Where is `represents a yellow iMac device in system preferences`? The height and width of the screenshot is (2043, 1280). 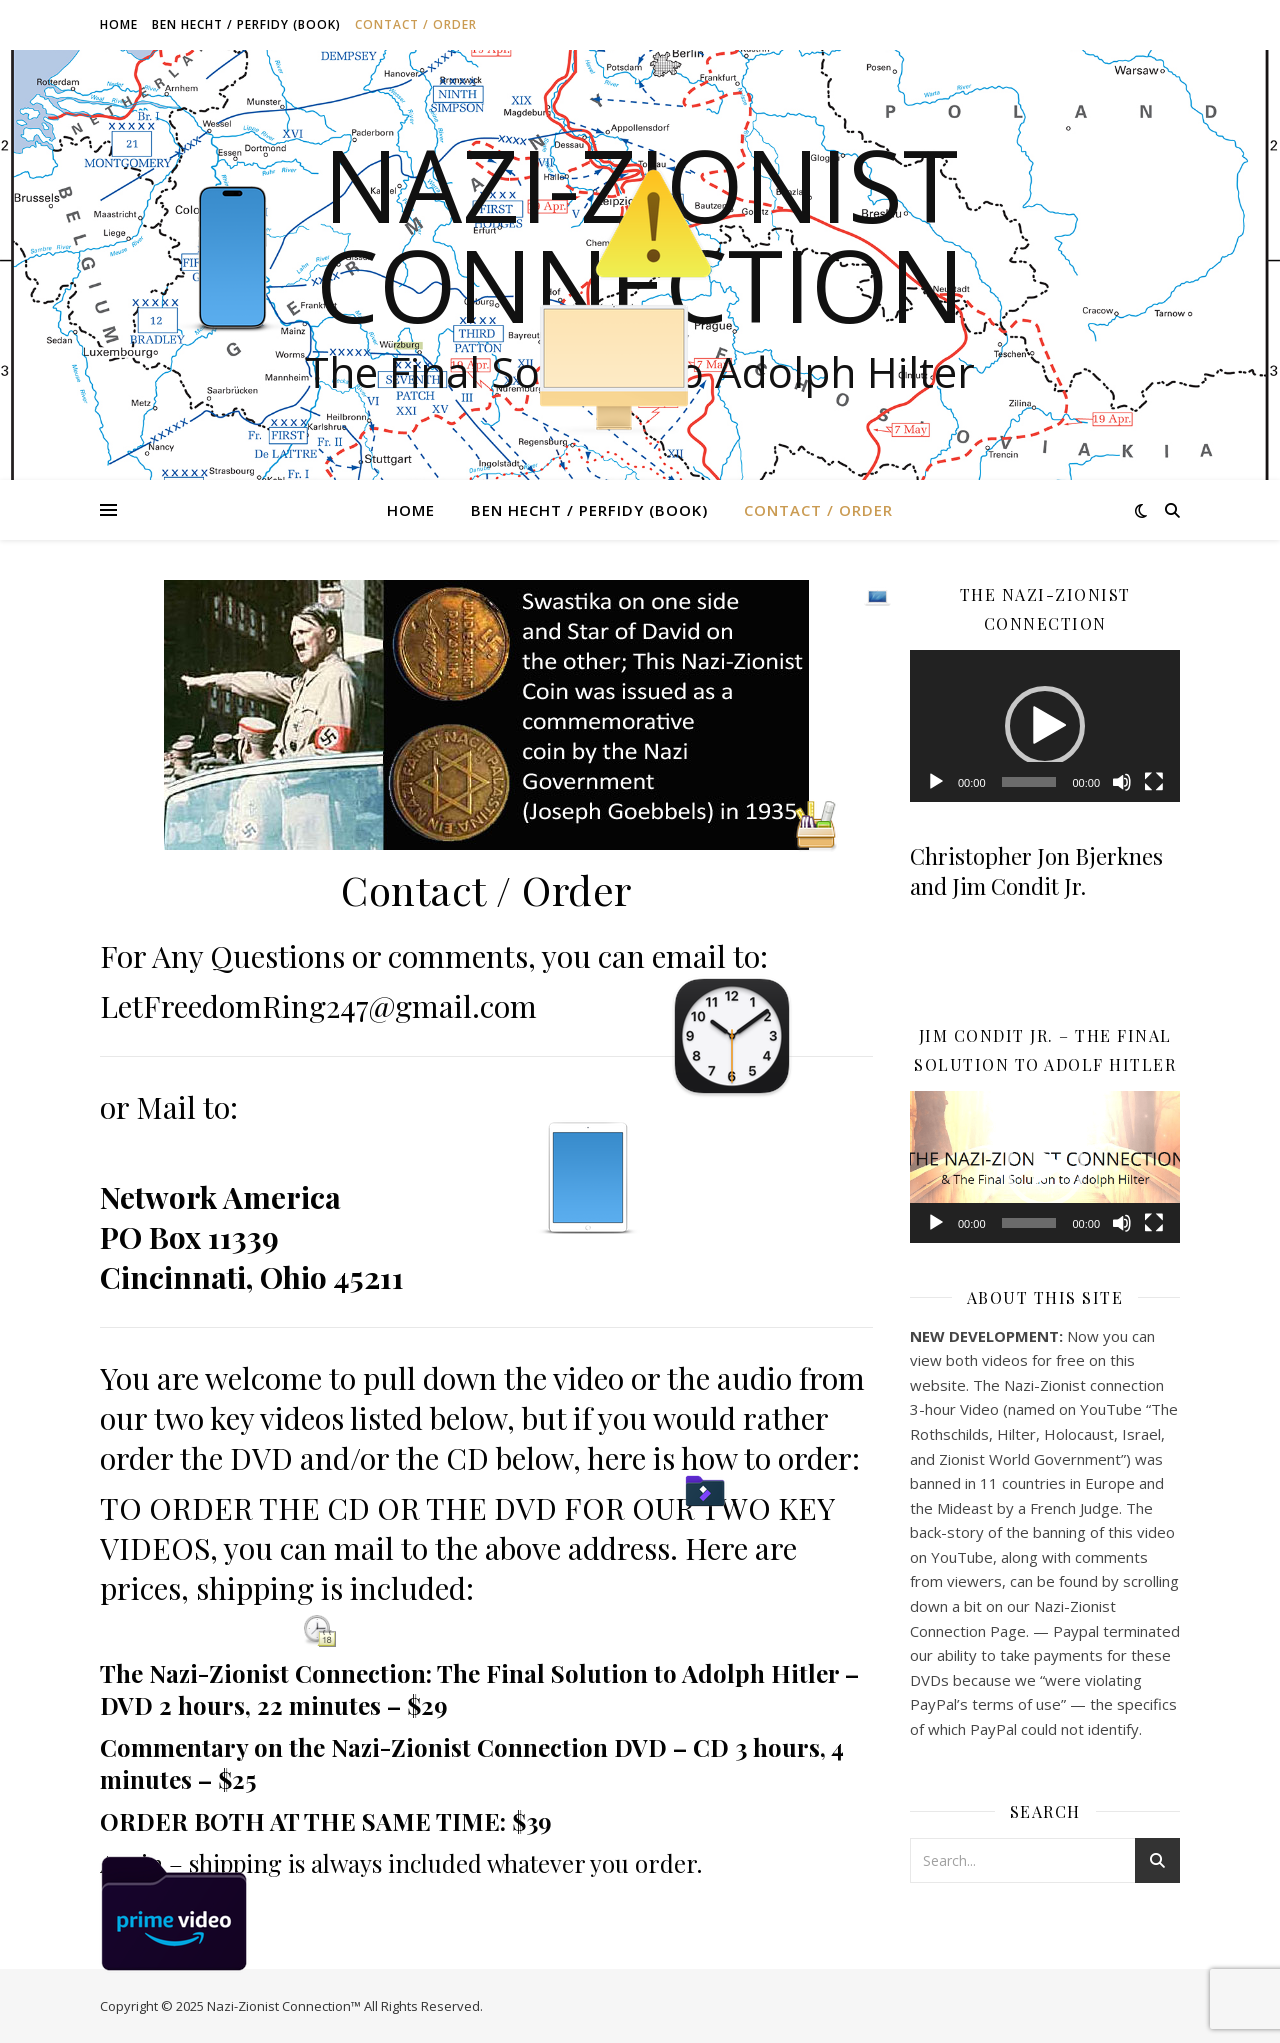 represents a yellow iMac device in system preferences is located at coordinates (614, 365).